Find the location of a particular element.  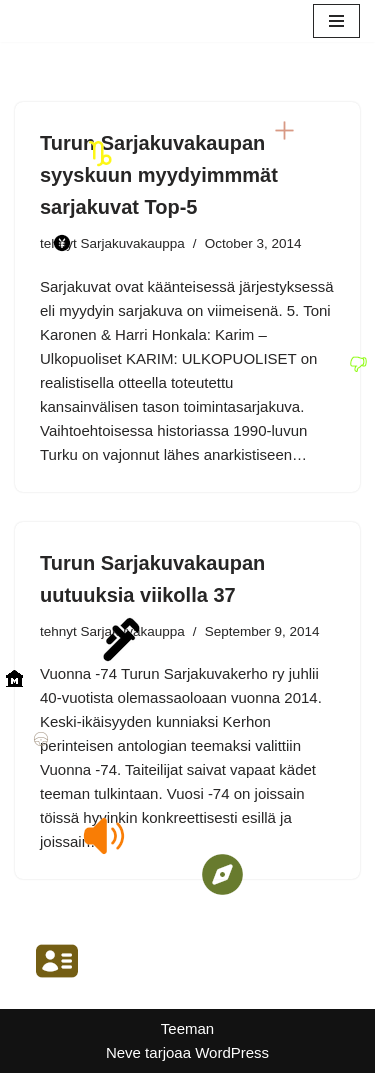

dislike or downvote content is located at coordinates (358, 363).